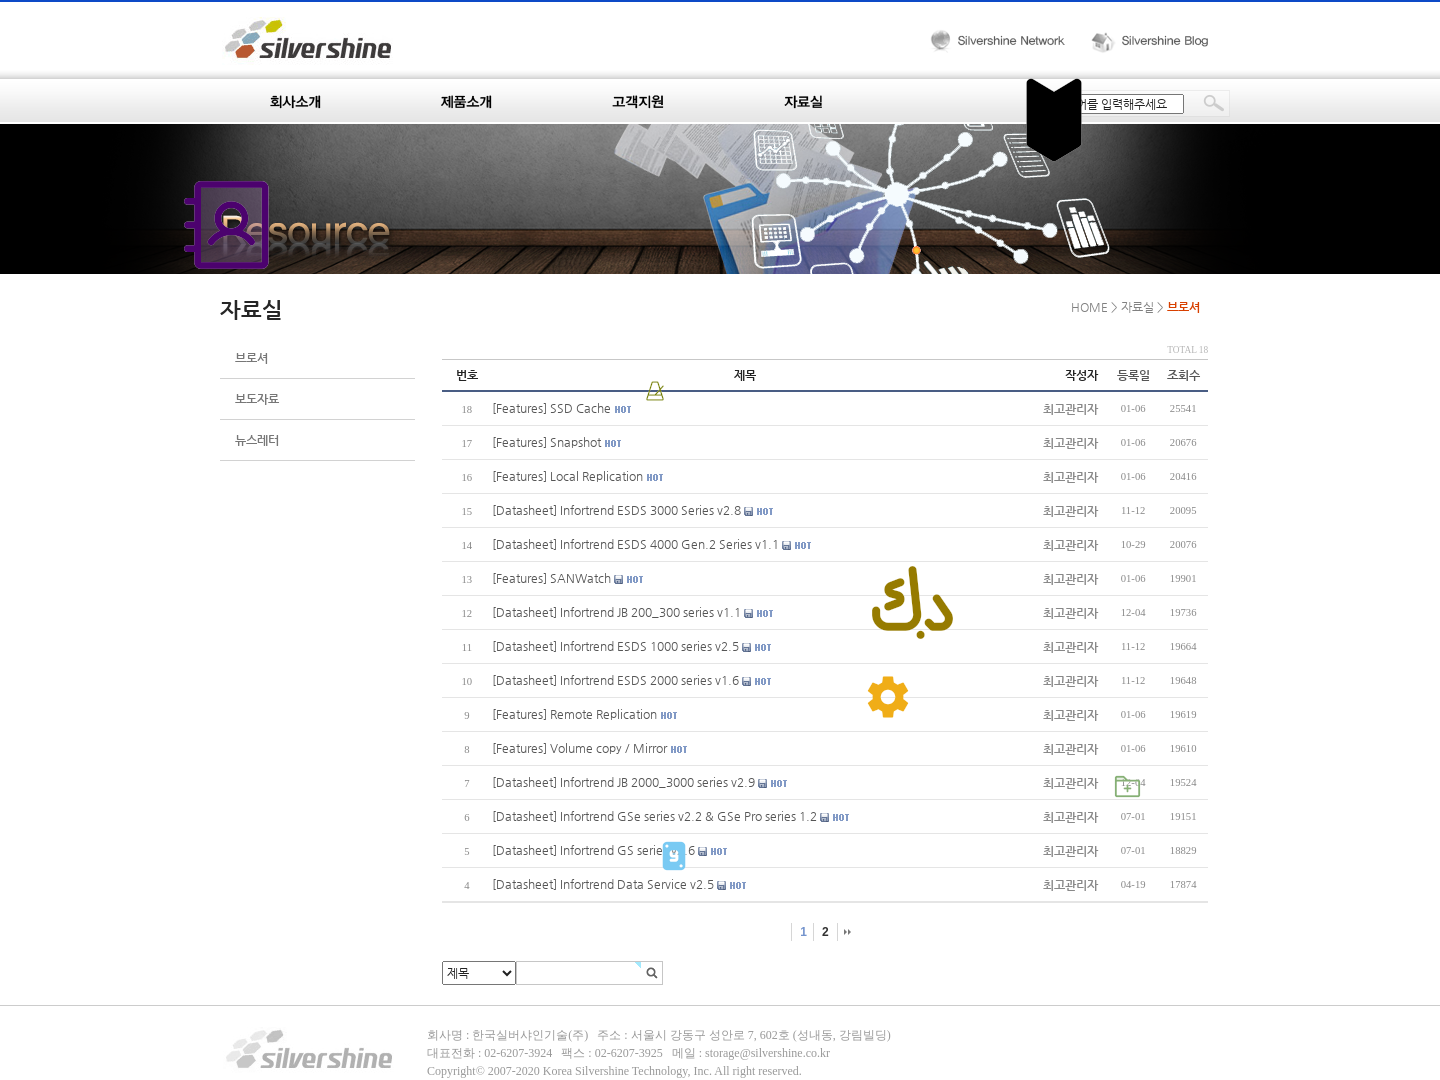 The width and height of the screenshot is (1440, 1080). Describe the element at coordinates (912, 602) in the screenshot. I see `indicates currency in Iraqi or Kuwaiti dinar` at that location.